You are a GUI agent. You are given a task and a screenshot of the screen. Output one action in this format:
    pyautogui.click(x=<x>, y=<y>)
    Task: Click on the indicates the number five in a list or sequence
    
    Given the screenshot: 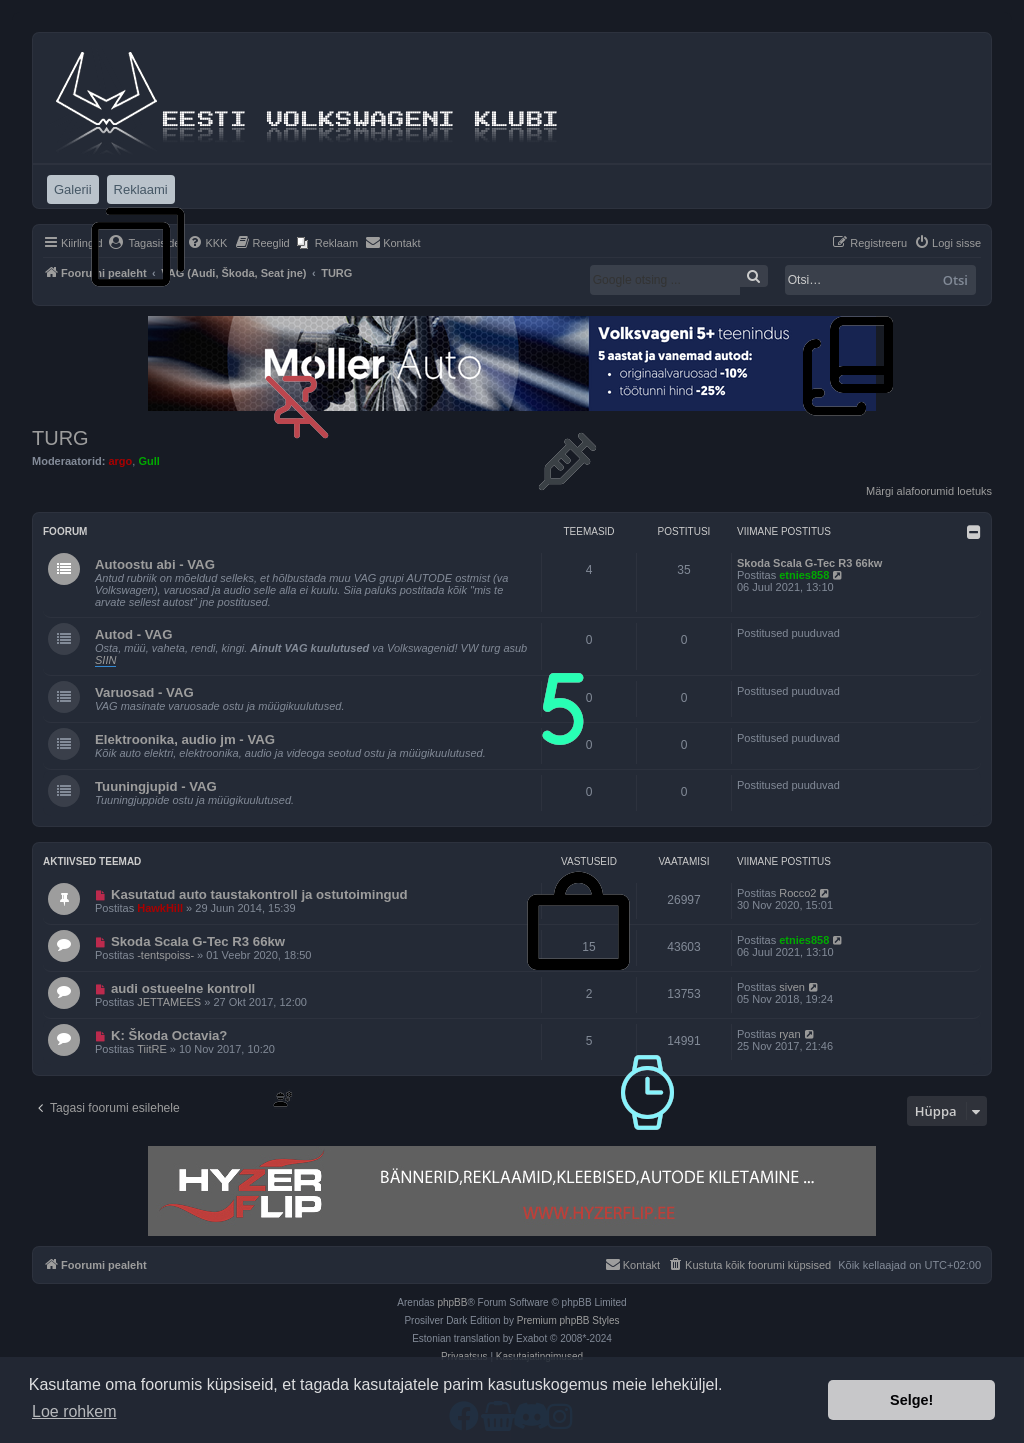 What is the action you would take?
    pyautogui.click(x=563, y=709)
    